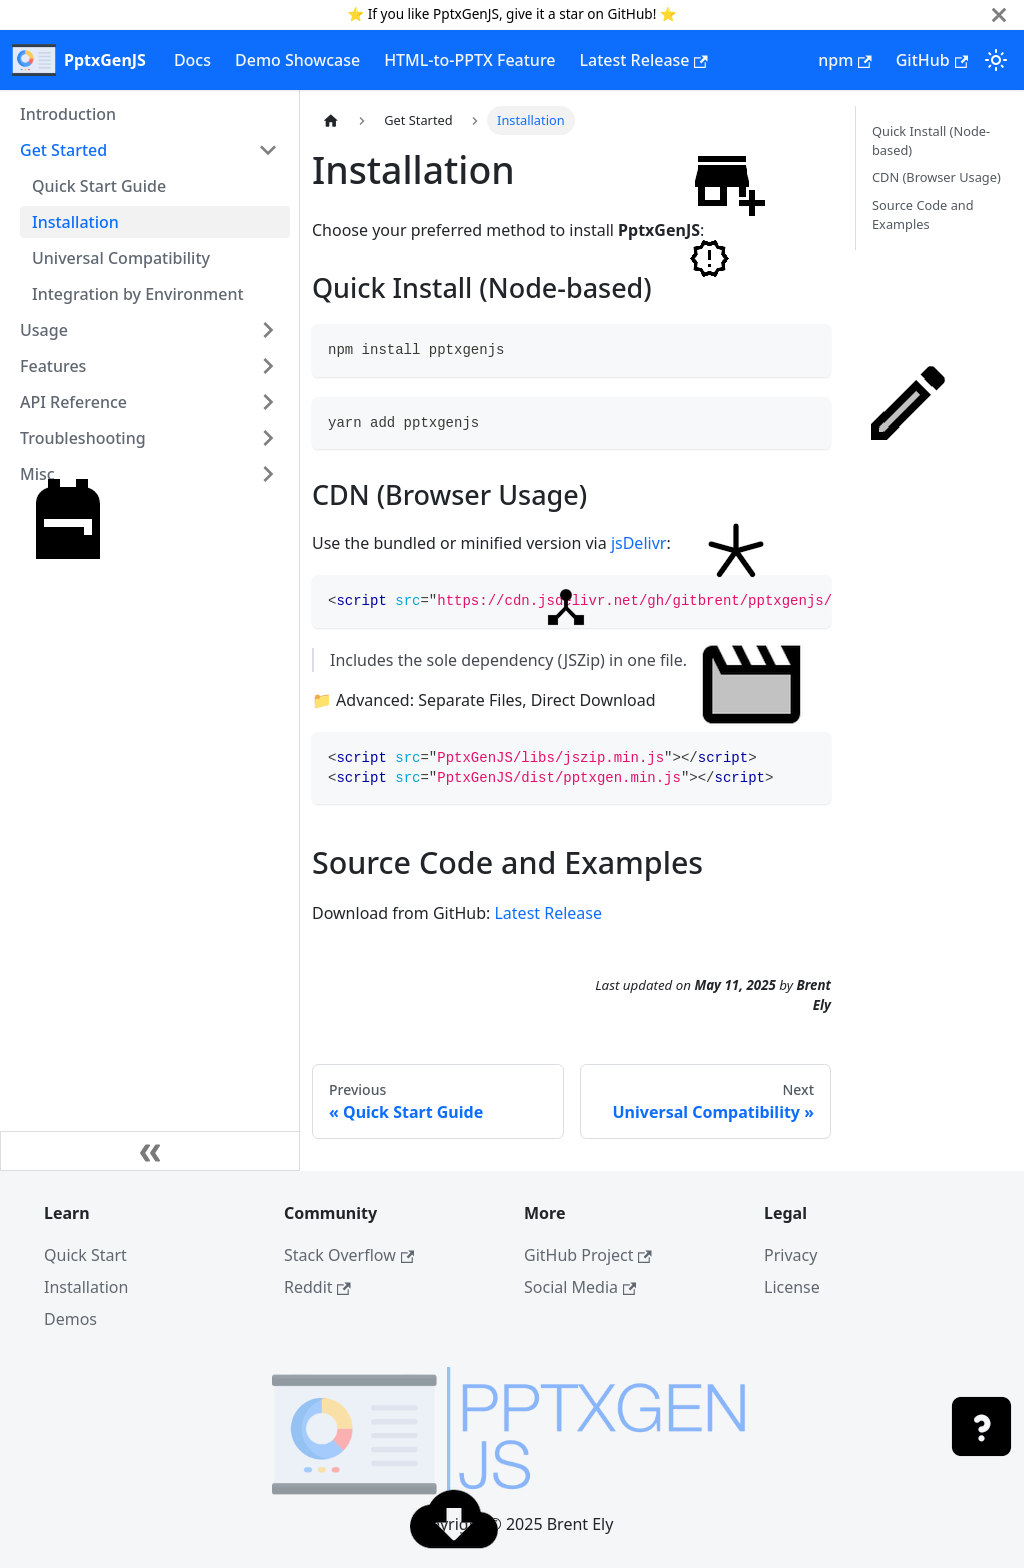  What do you see at coordinates (730, 181) in the screenshot?
I see `add a new business location` at bounding box center [730, 181].